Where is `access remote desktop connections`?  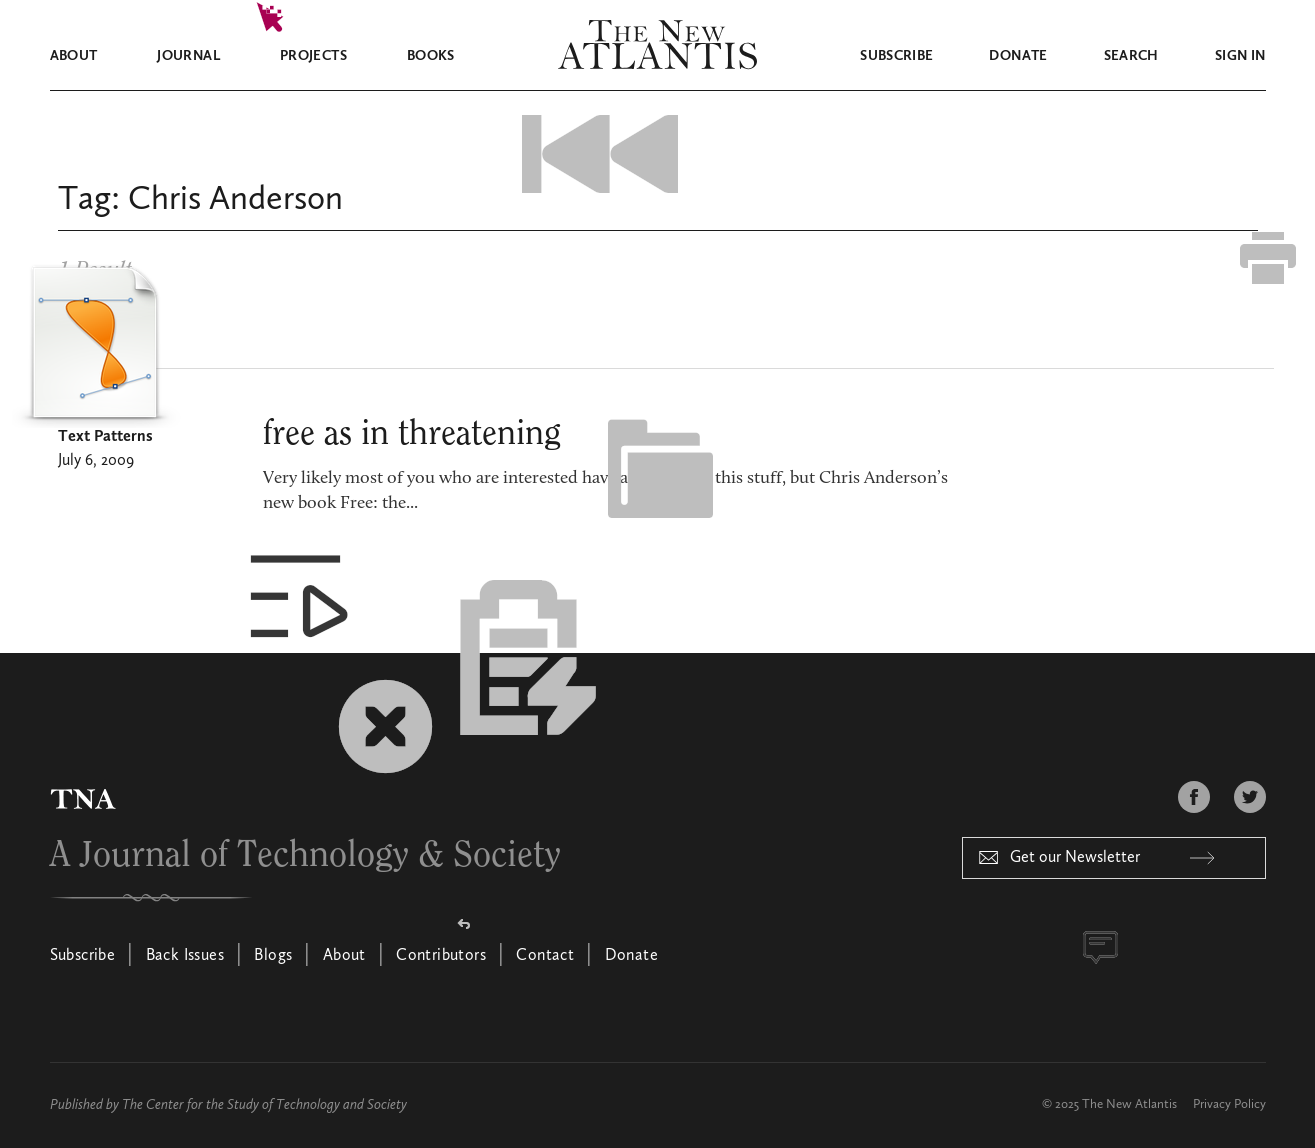 access remote desktop connections is located at coordinates (270, 17).